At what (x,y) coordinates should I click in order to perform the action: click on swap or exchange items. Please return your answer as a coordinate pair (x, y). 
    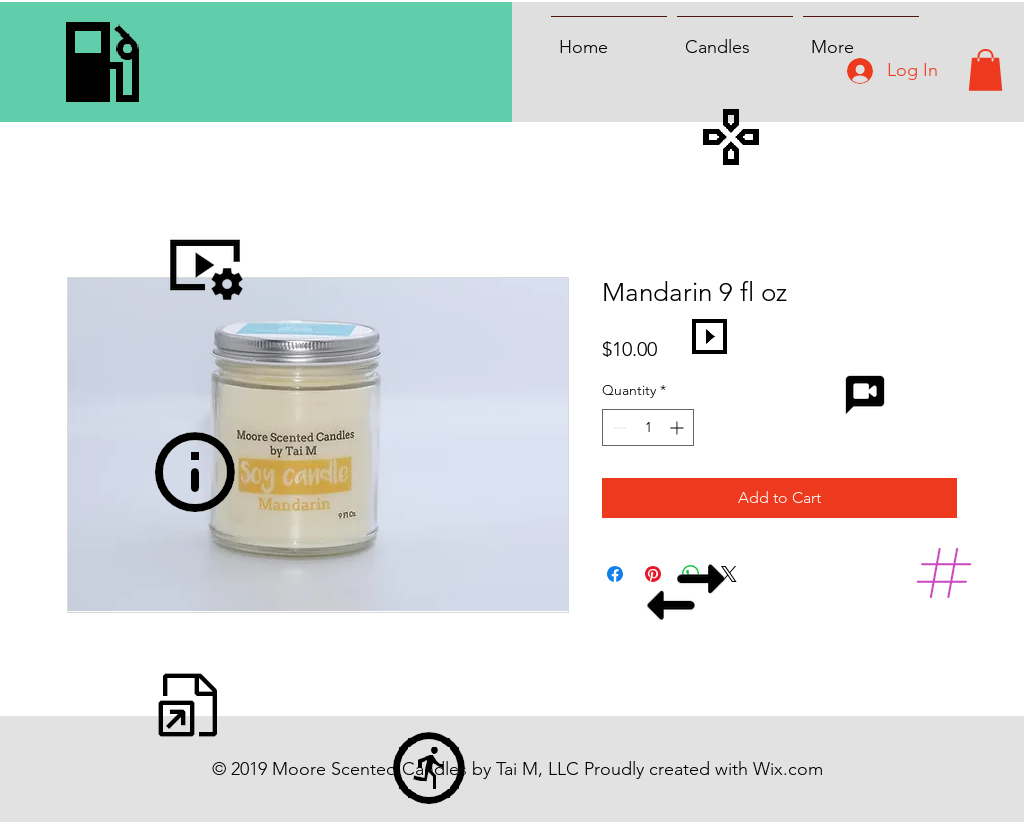
    Looking at the image, I should click on (686, 592).